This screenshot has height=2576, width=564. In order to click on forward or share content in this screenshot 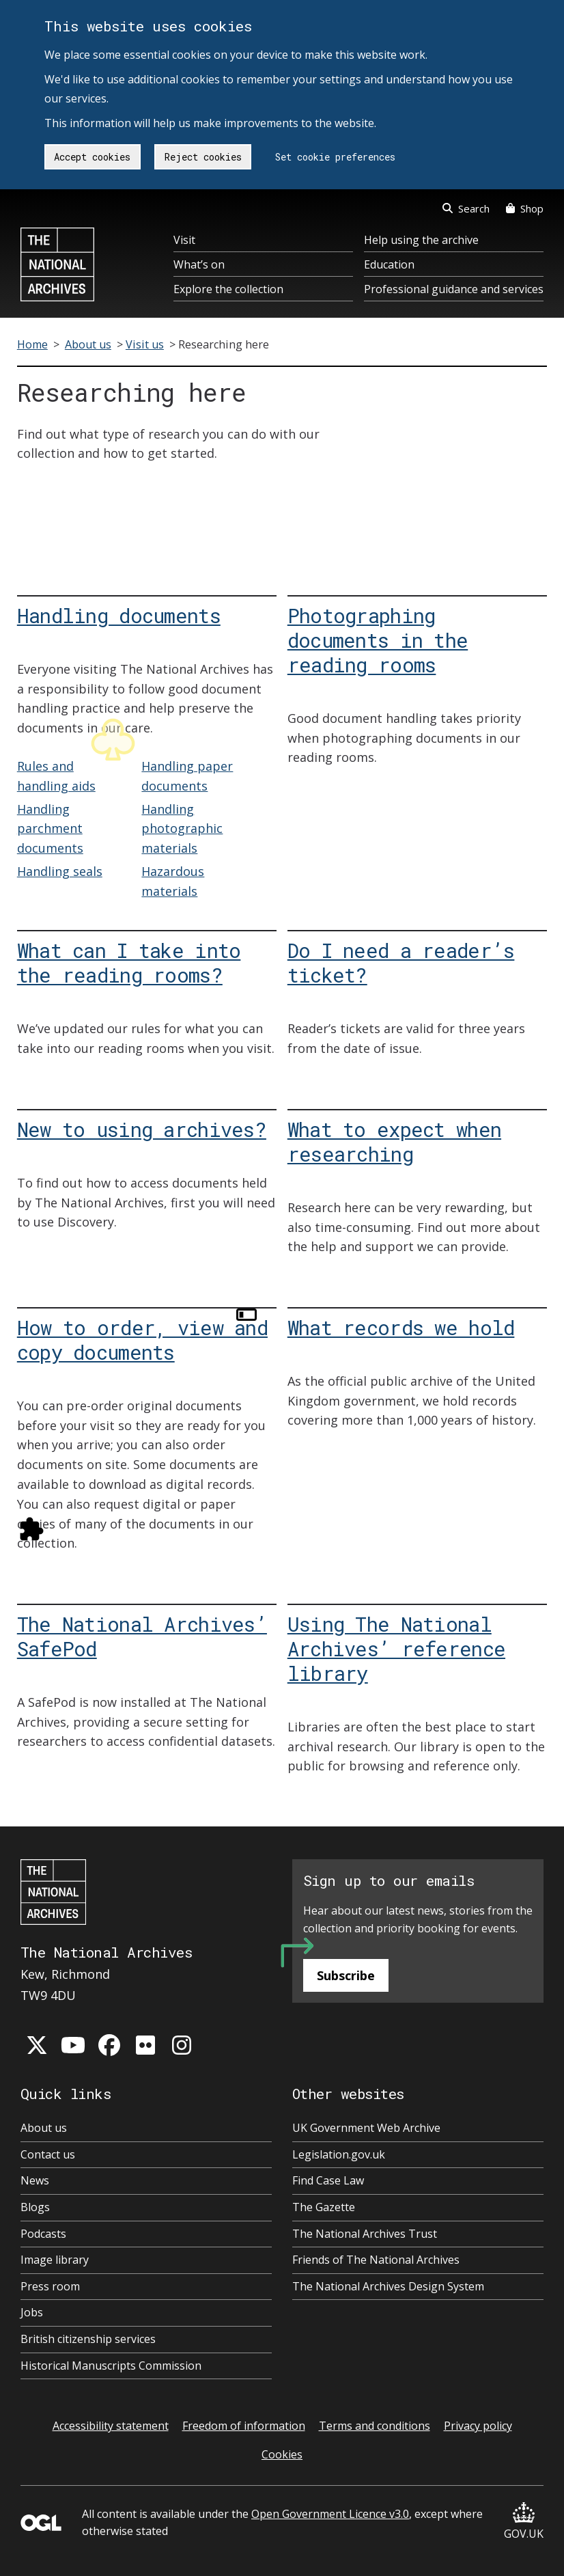, I will do `click(297, 1952)`.